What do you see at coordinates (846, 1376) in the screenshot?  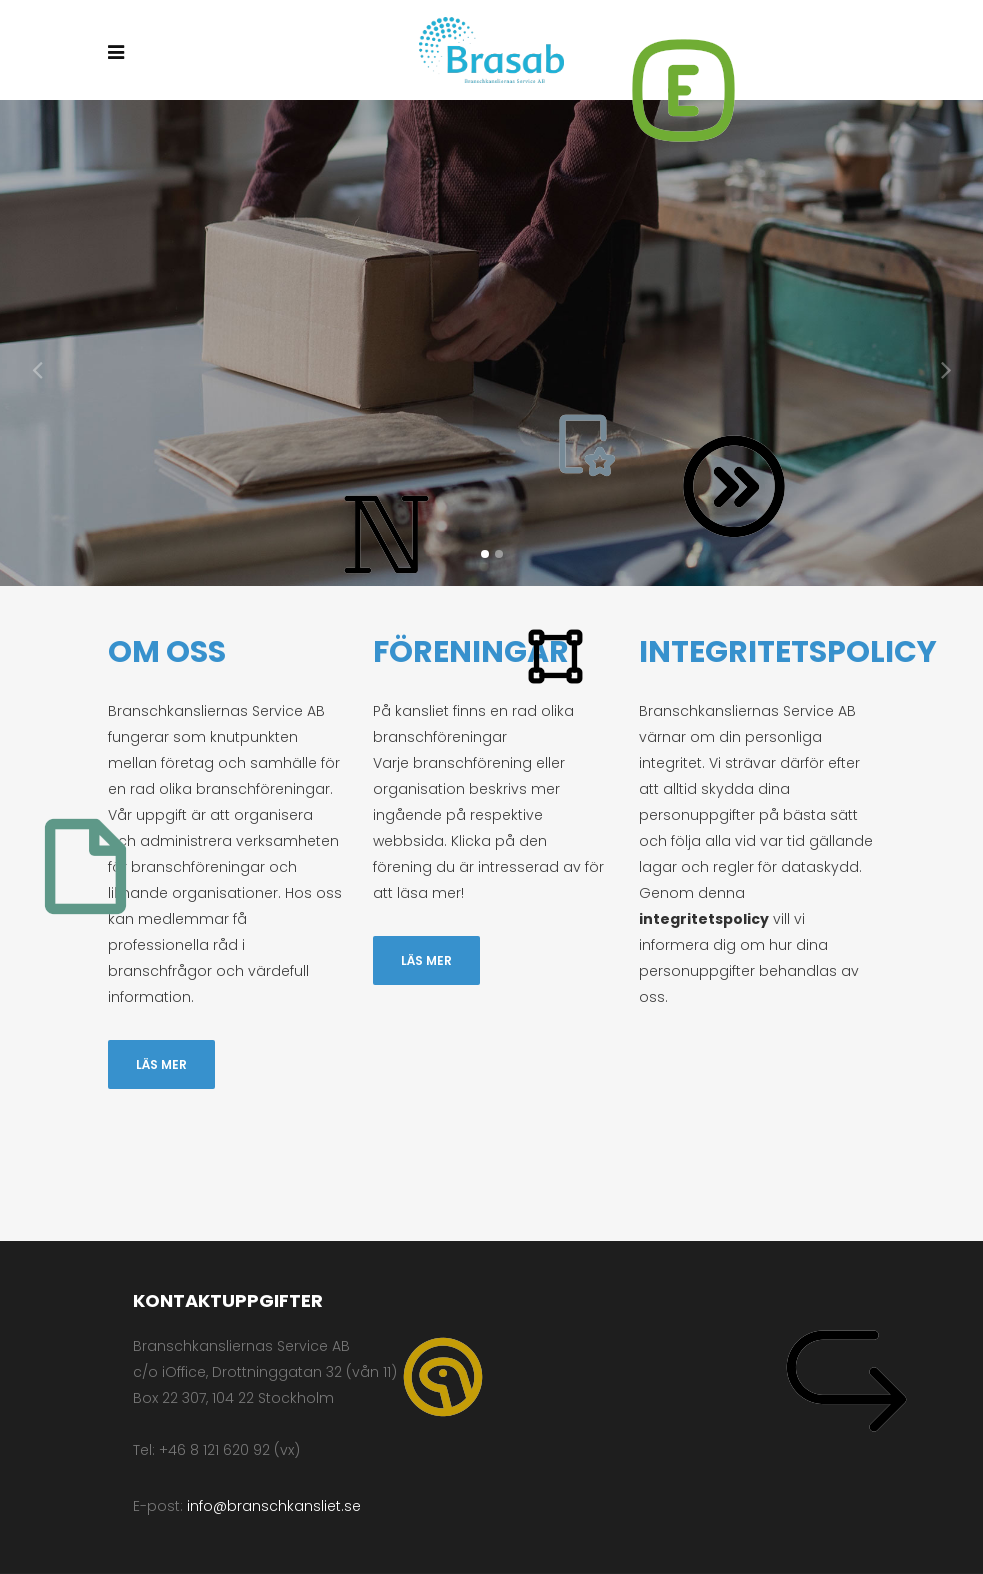 I see `redo last action` at bounding box center [846, 1376].